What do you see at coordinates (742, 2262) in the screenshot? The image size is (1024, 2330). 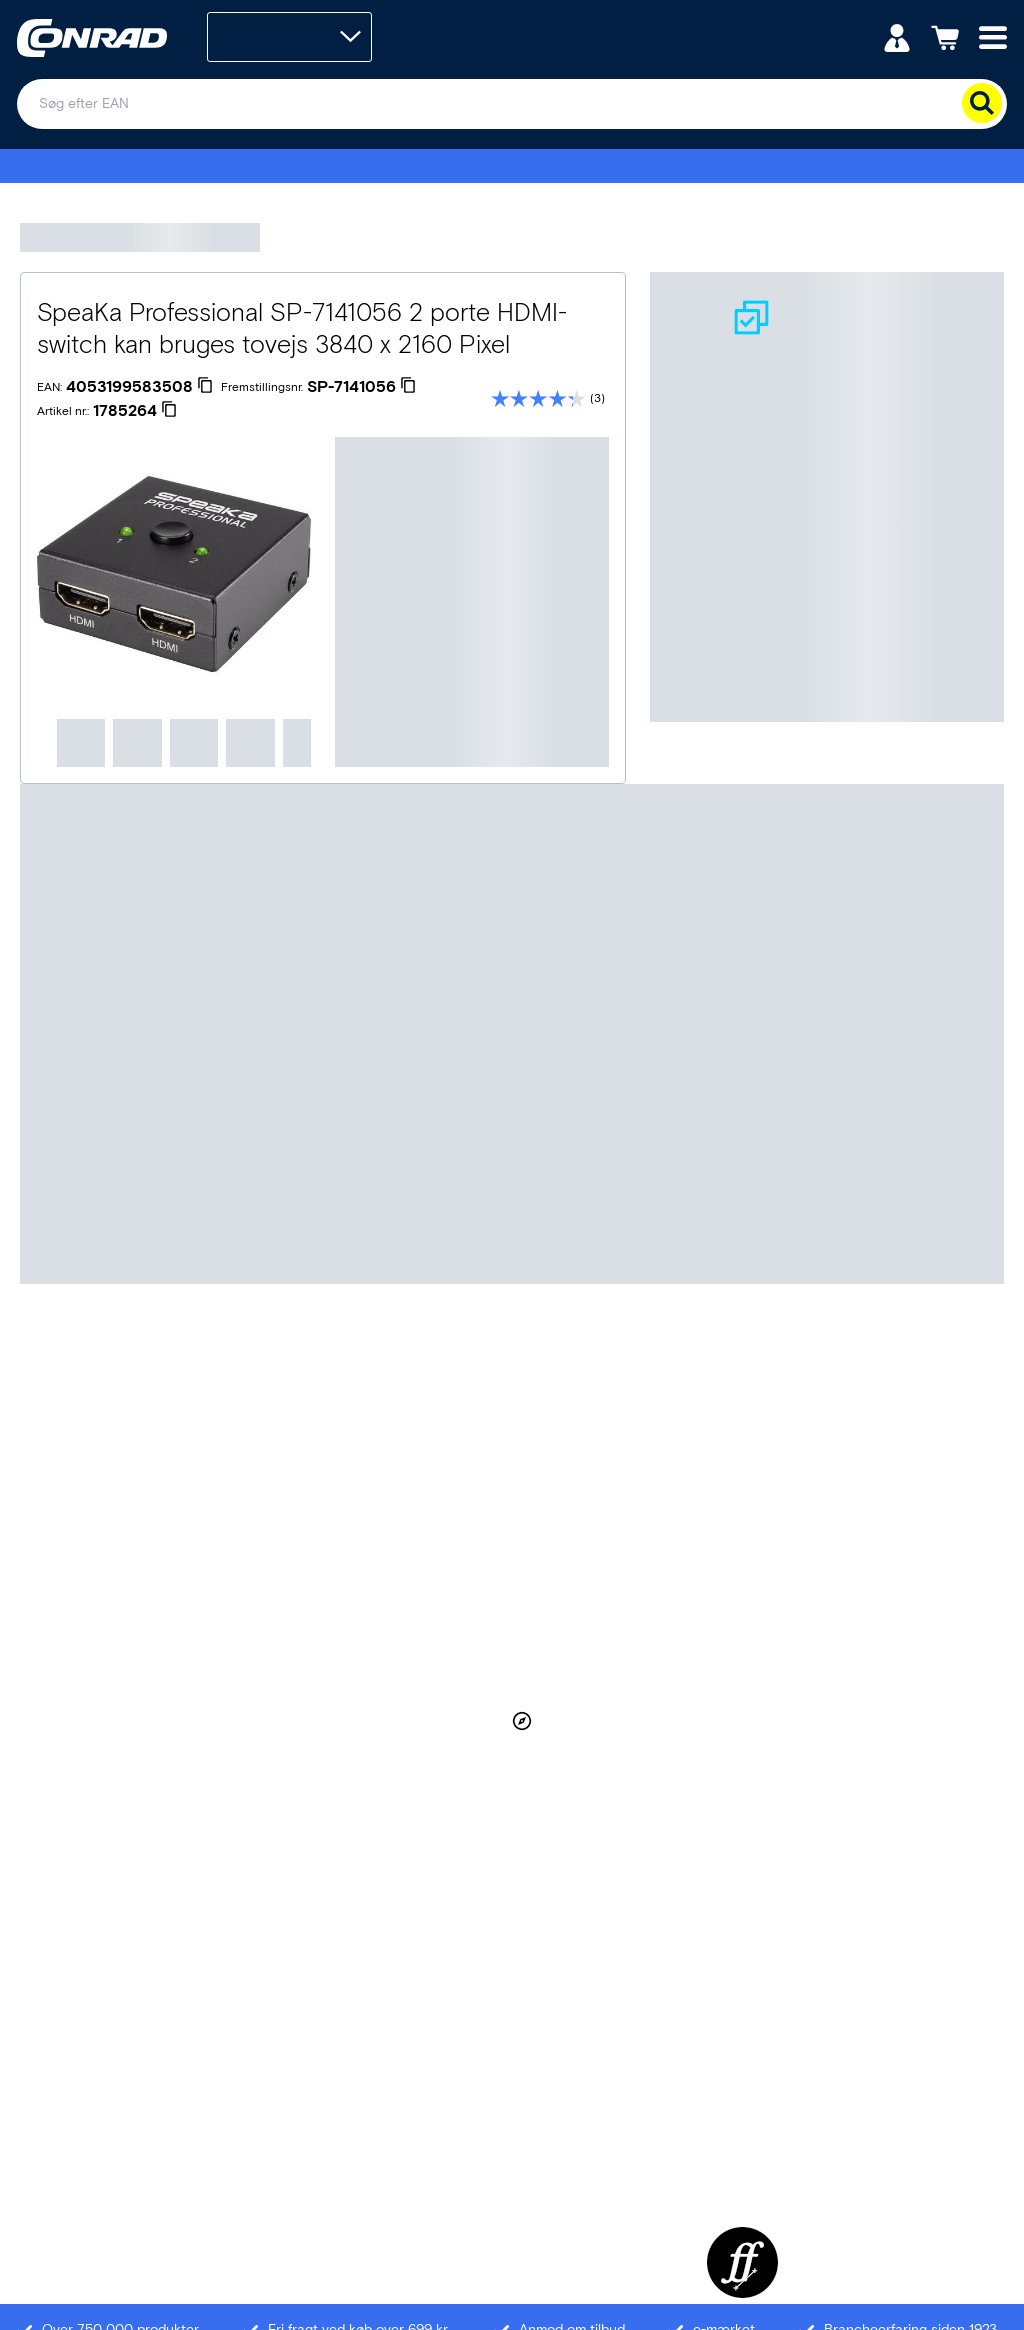 I see `open FontForge font editor application` at bounding box center [742, 2262].